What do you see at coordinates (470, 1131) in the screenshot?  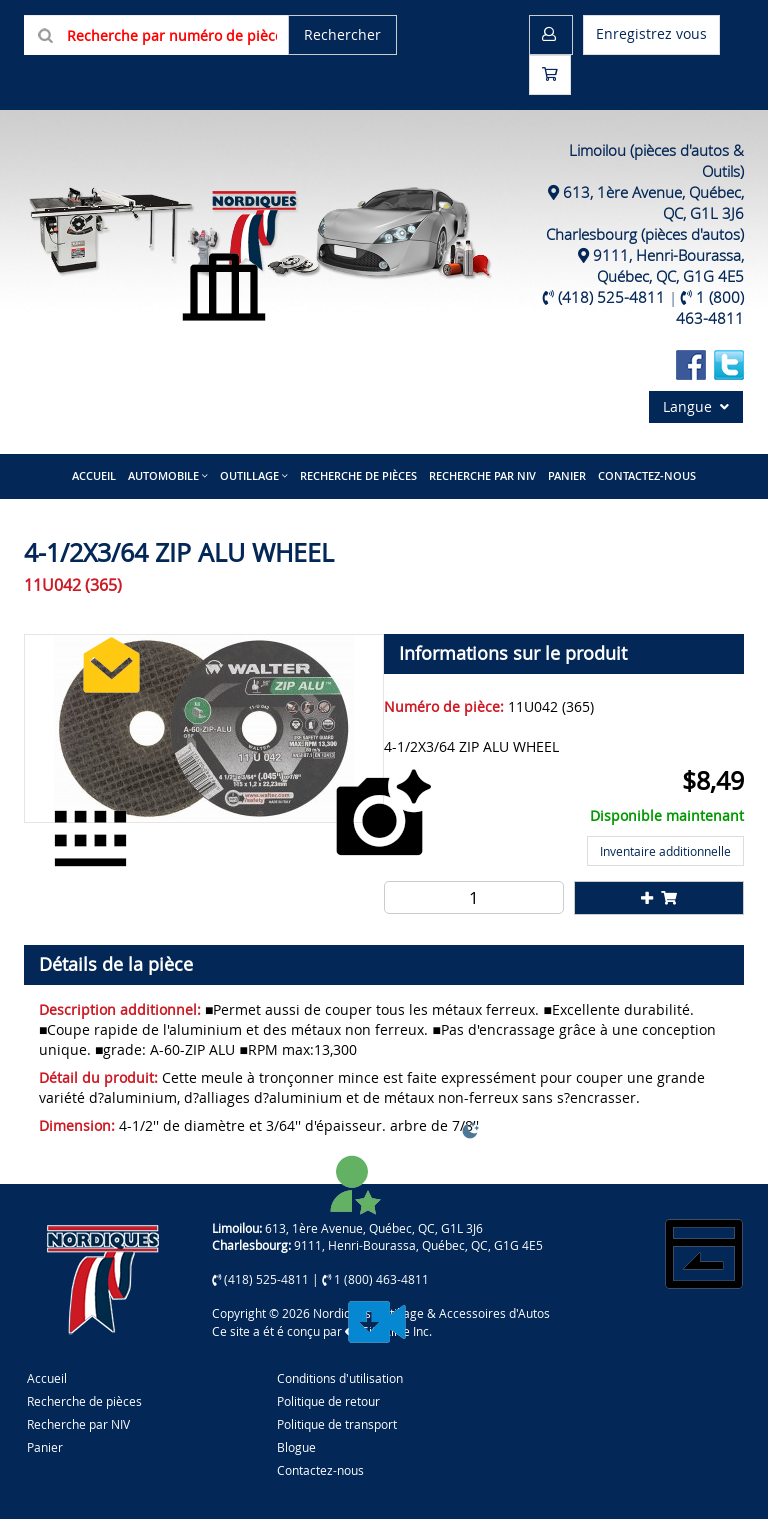 I see `enable dark mode or night theme` at bounding box center [470, 1131].